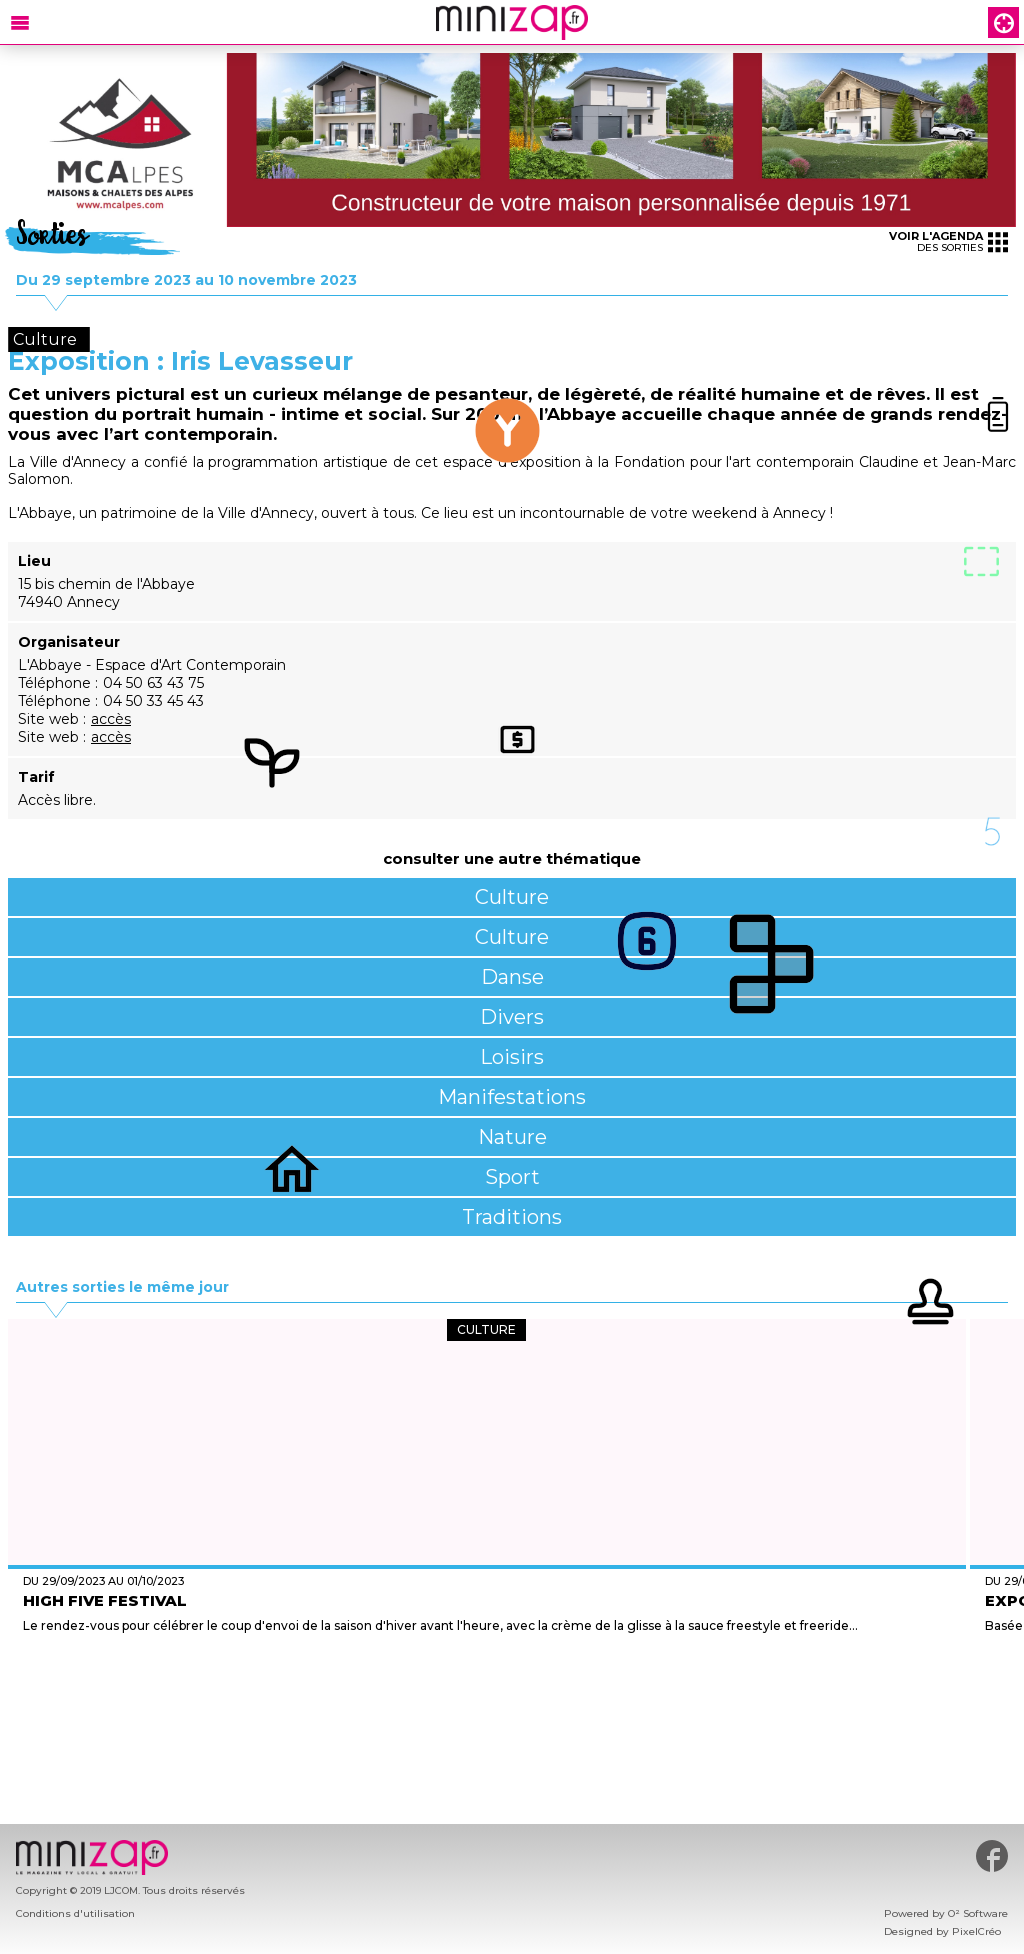  What do you see at coordinates (930, 1301) in the screenshot?
I see `apply a stamp or approval mark` at bounding box center [930, 1301].